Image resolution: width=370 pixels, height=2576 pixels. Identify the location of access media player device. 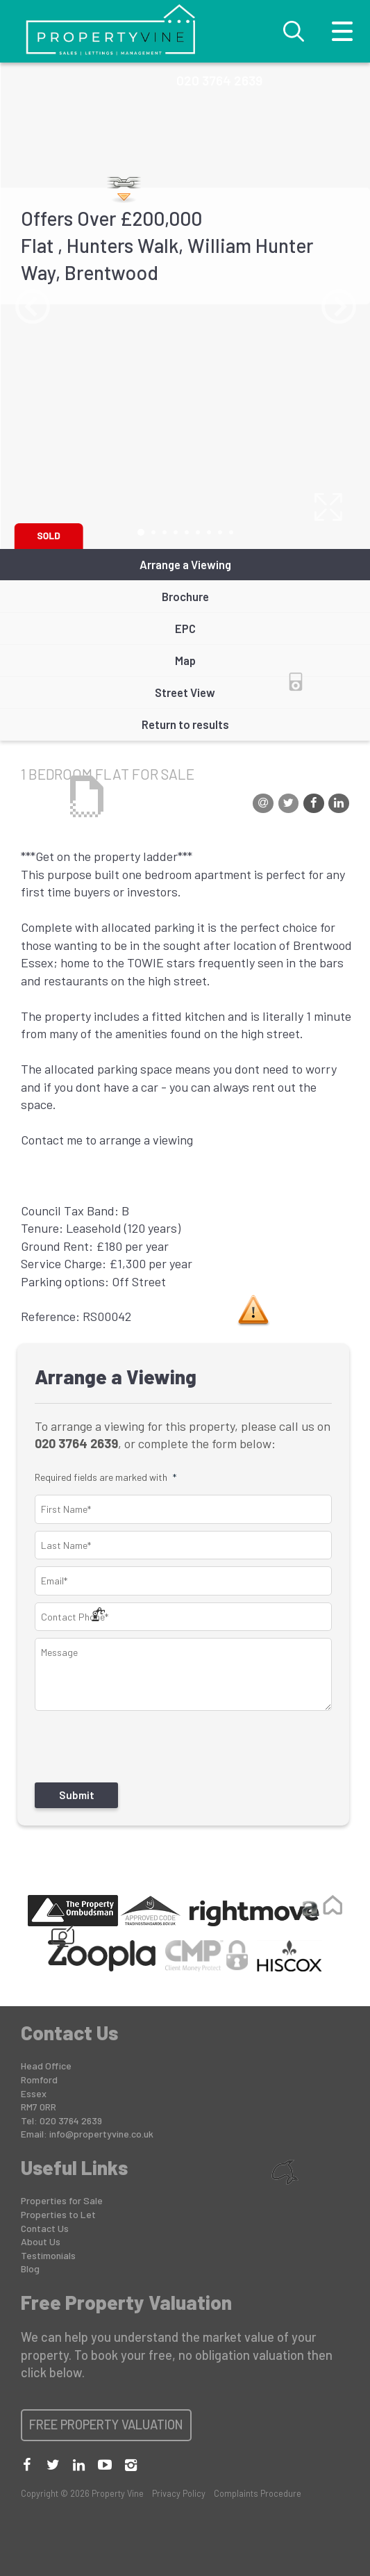
(296, 682).